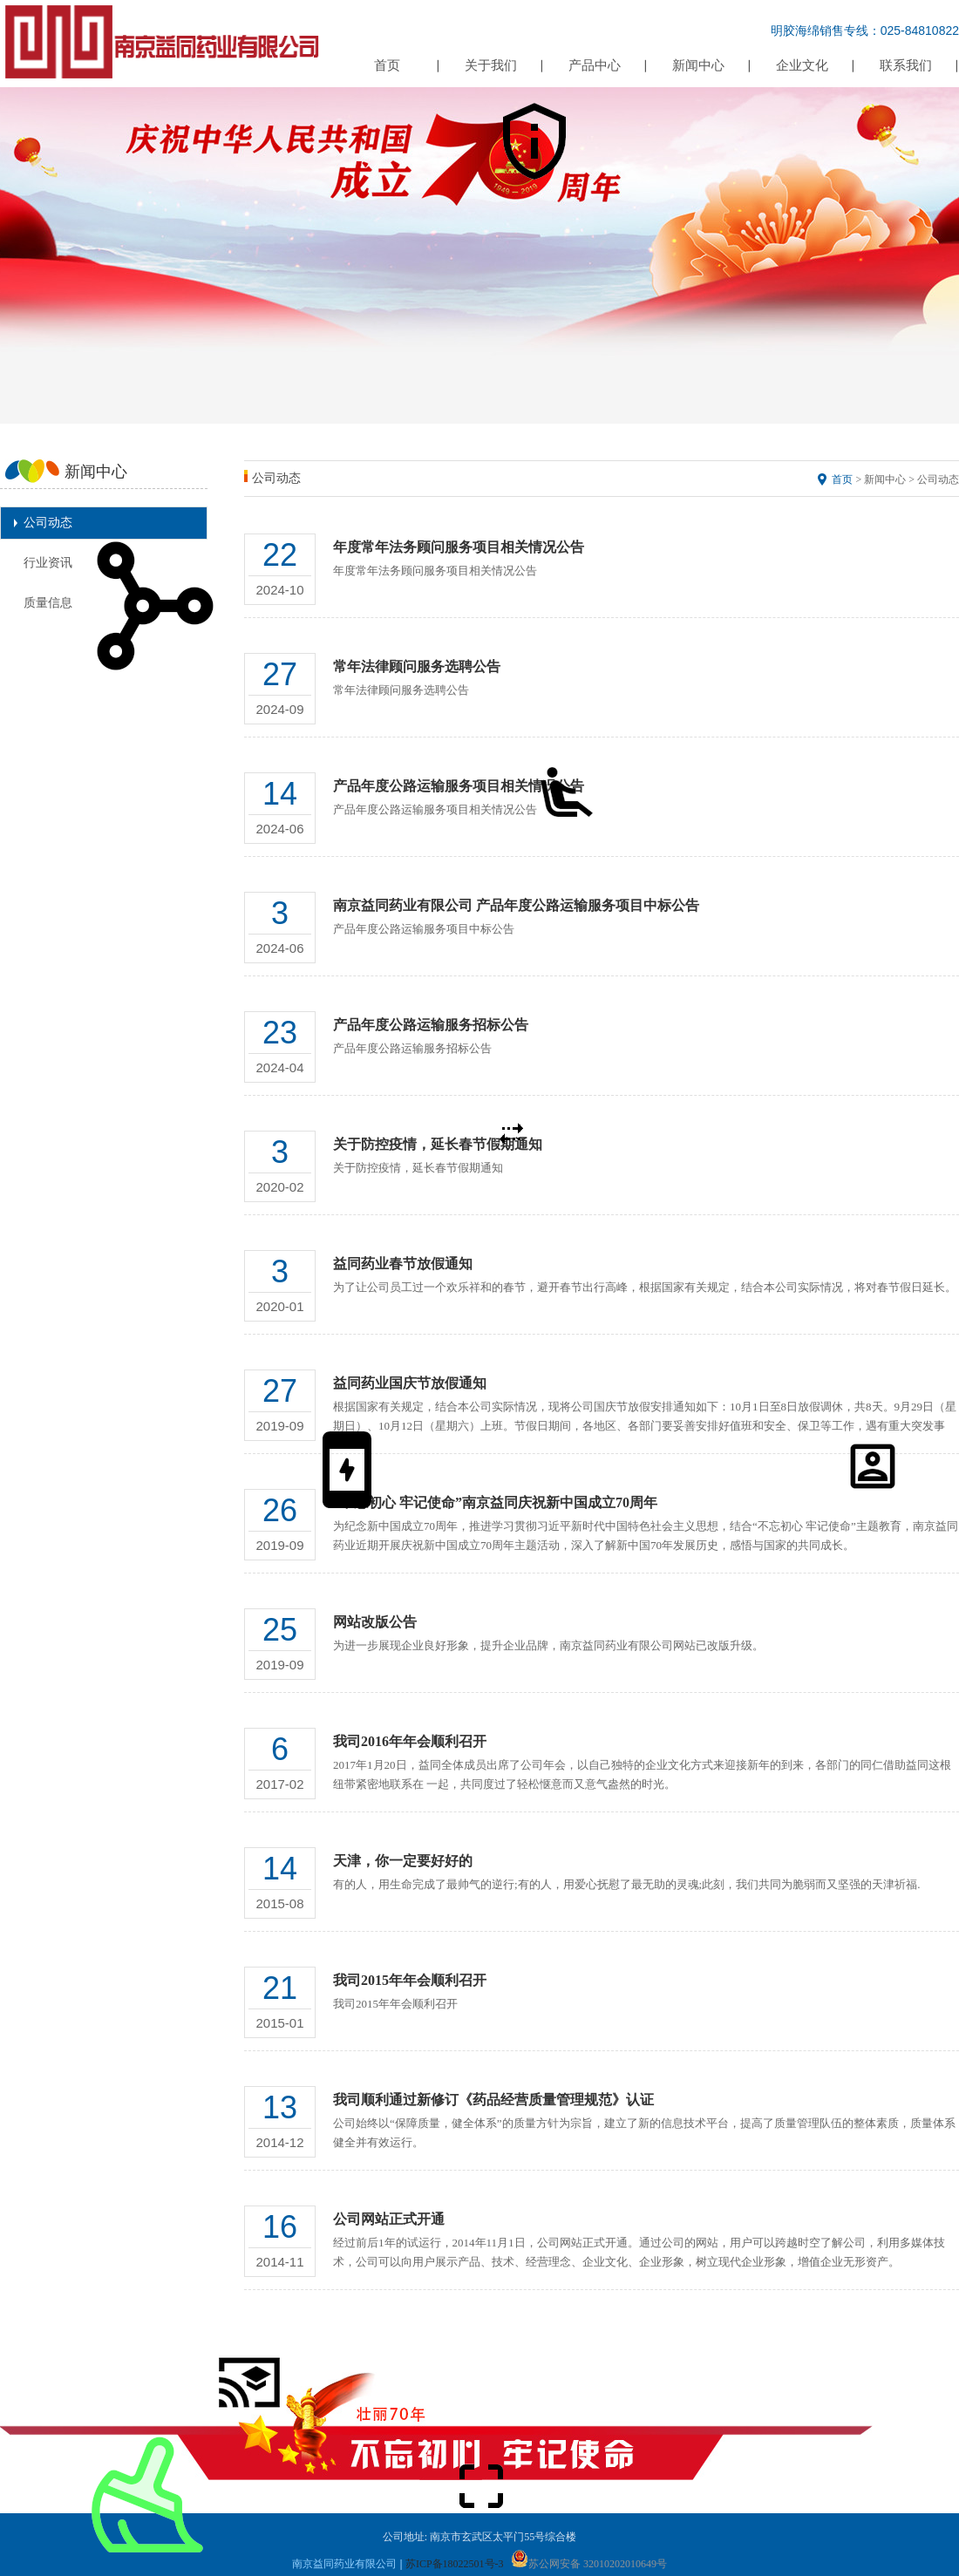  I want to click on find nearby charging stations, so click(347, 1470).